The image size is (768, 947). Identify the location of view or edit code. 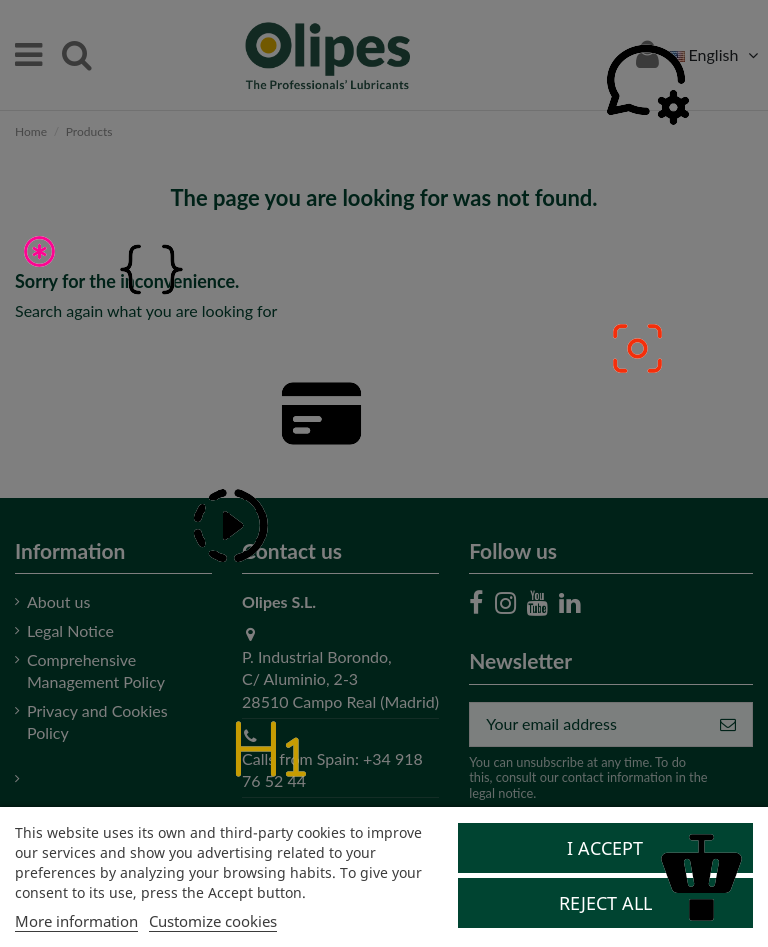
(151, 269).